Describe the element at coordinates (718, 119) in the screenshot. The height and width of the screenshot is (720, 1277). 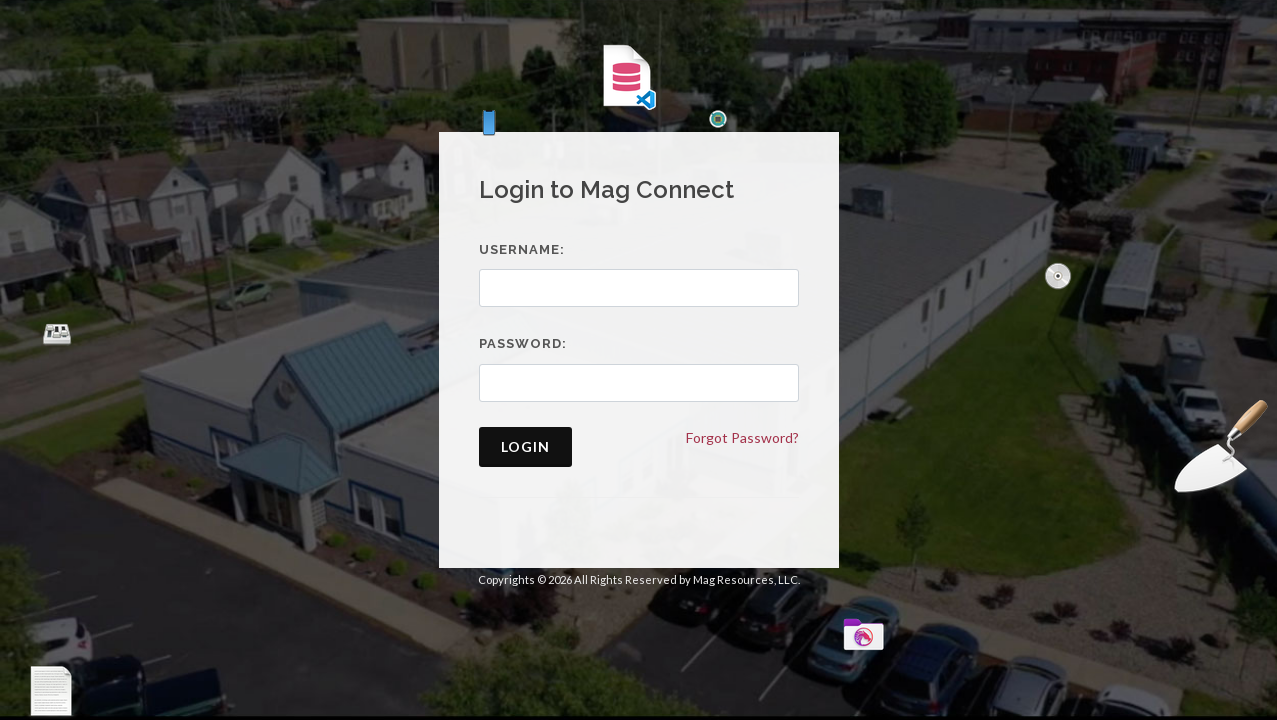
I see `access firmware or system component settings` at that location.